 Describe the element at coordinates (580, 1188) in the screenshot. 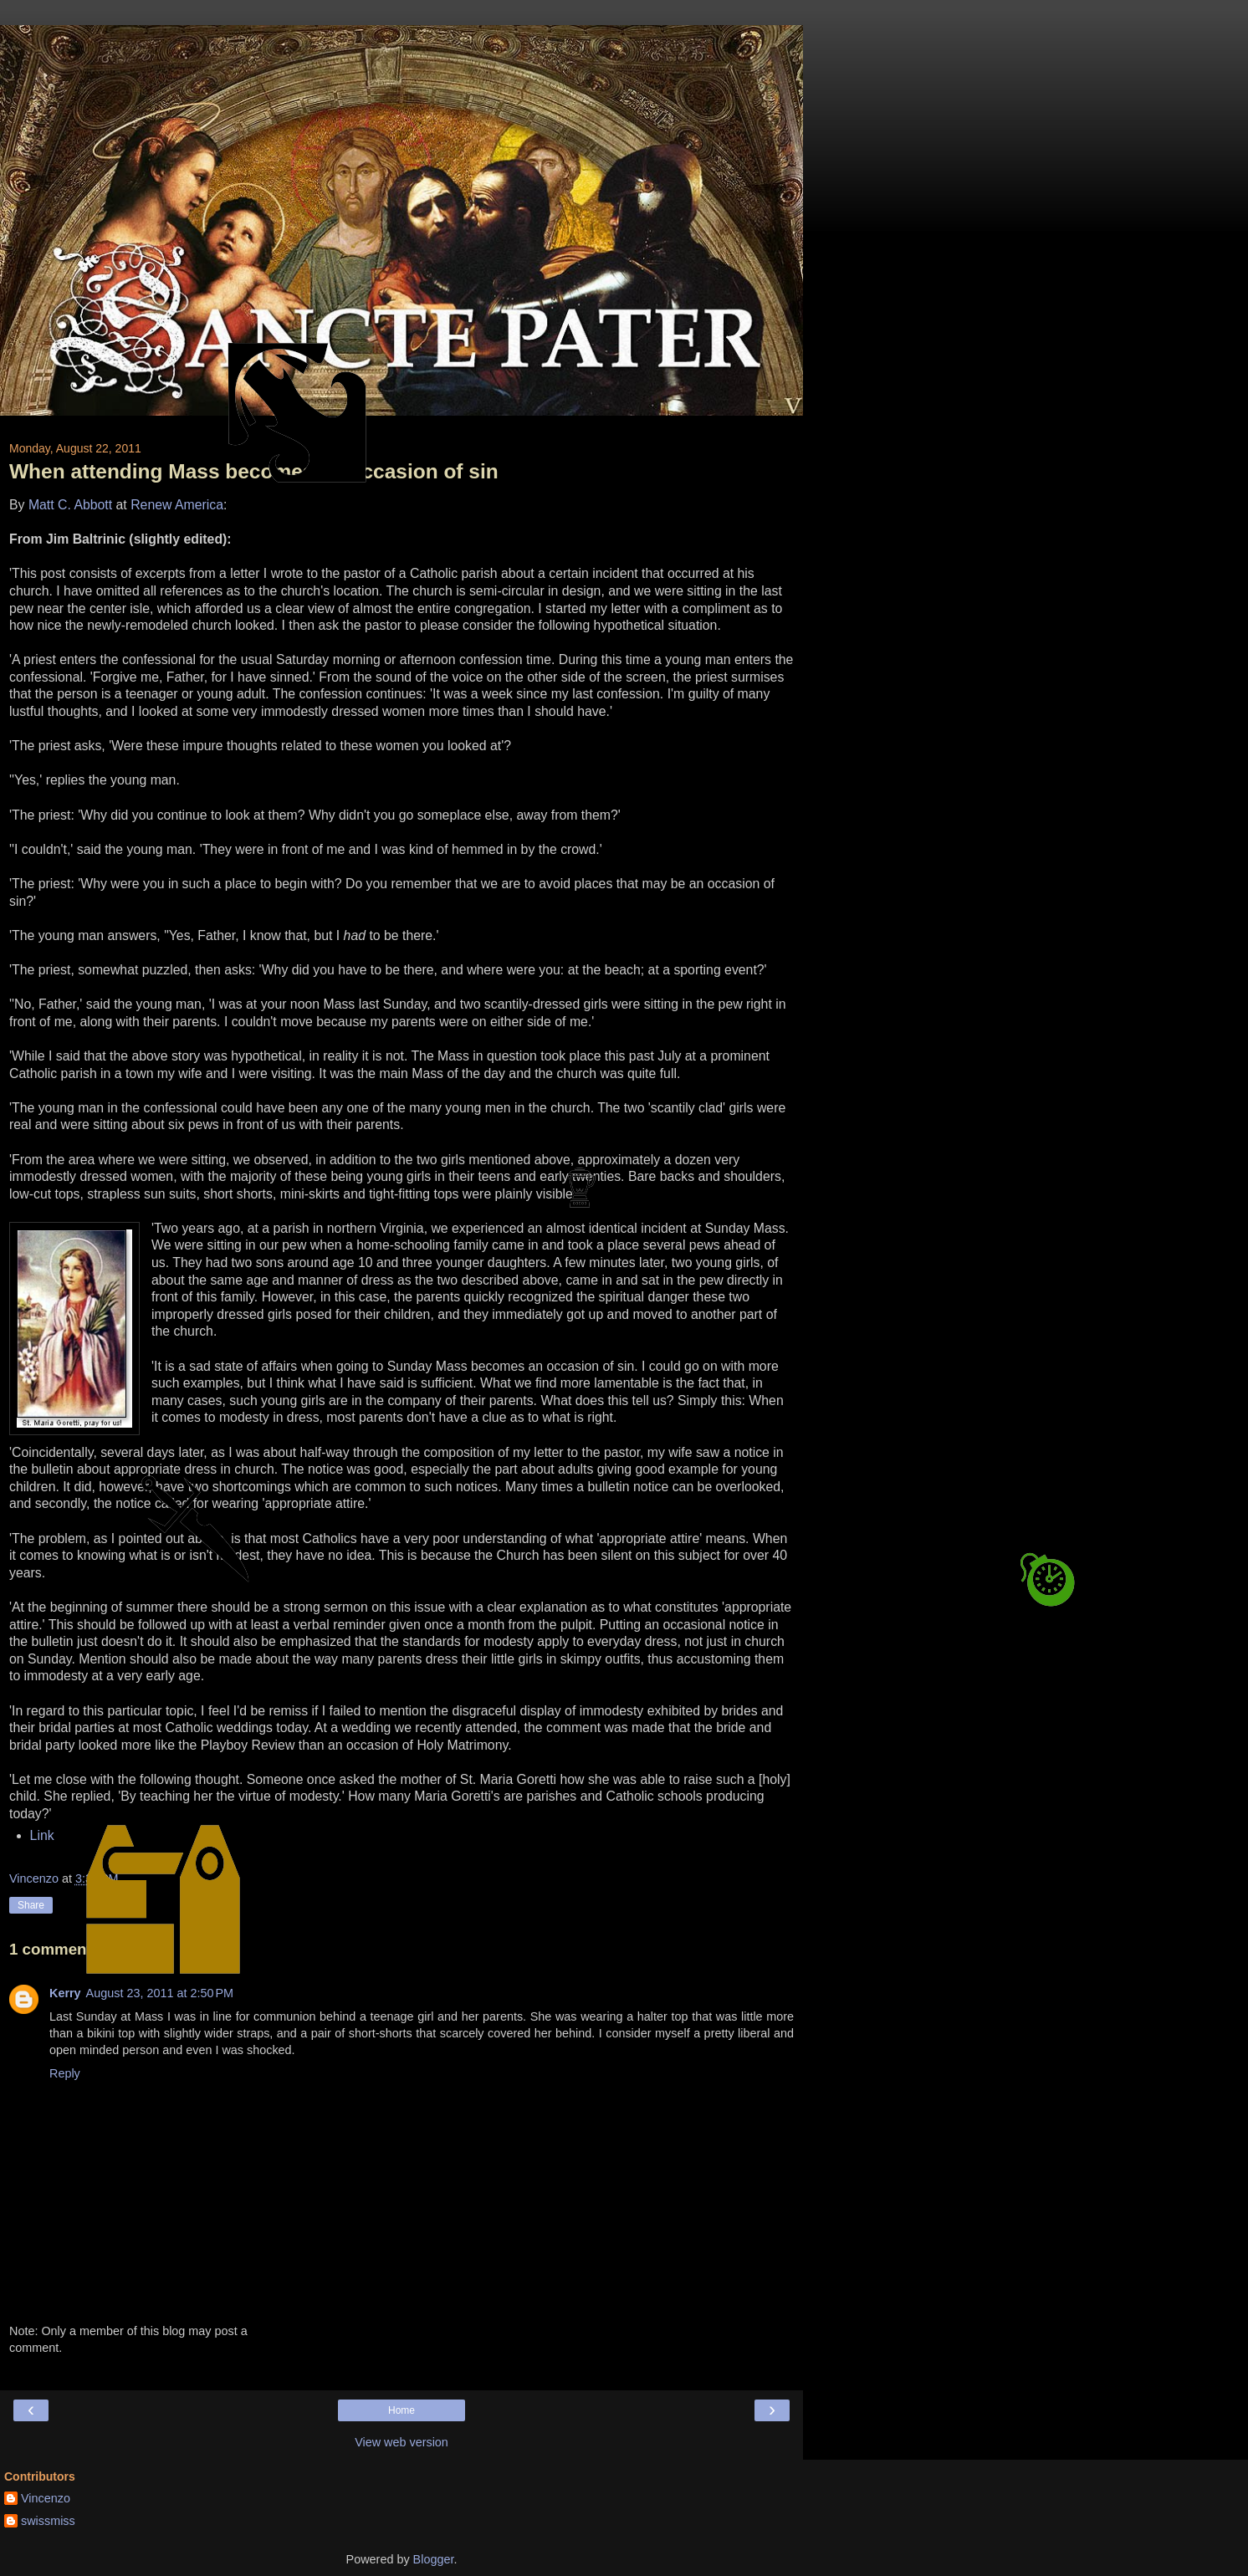

I see `access blending or mixing tools` at that location.